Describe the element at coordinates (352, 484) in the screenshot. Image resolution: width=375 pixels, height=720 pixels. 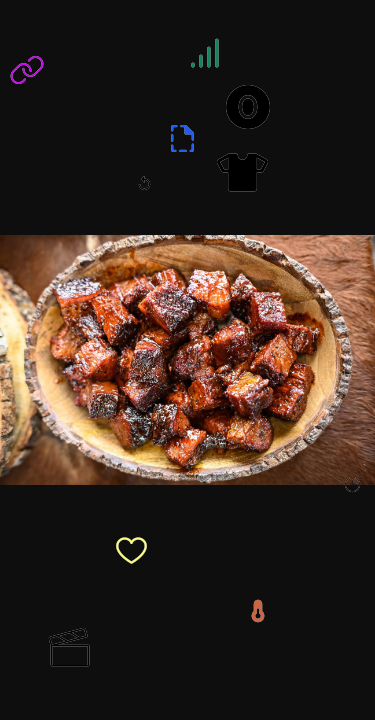
I see `view time or clock settings` at that location.